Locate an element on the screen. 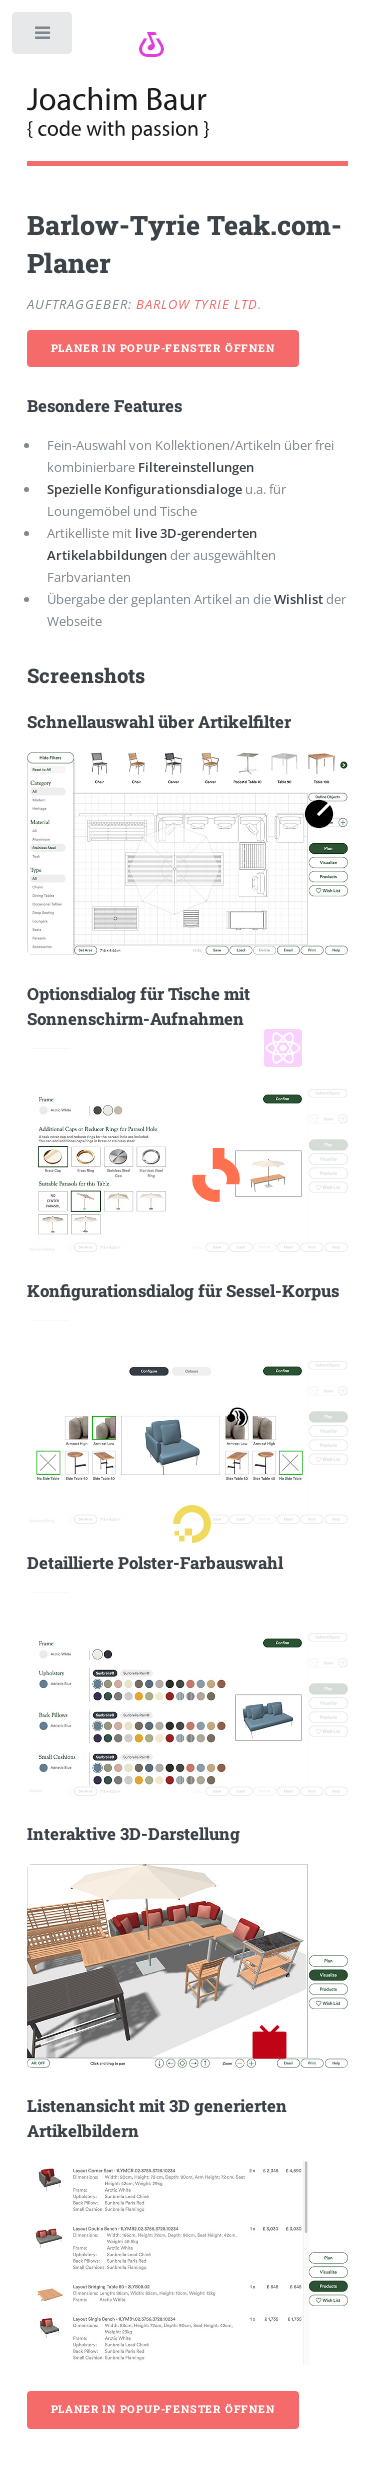 Image resolution: width=375 pixels, height=2470 pixels. open TeamSpeak voice chat application is located at coordinates (237, 1417).